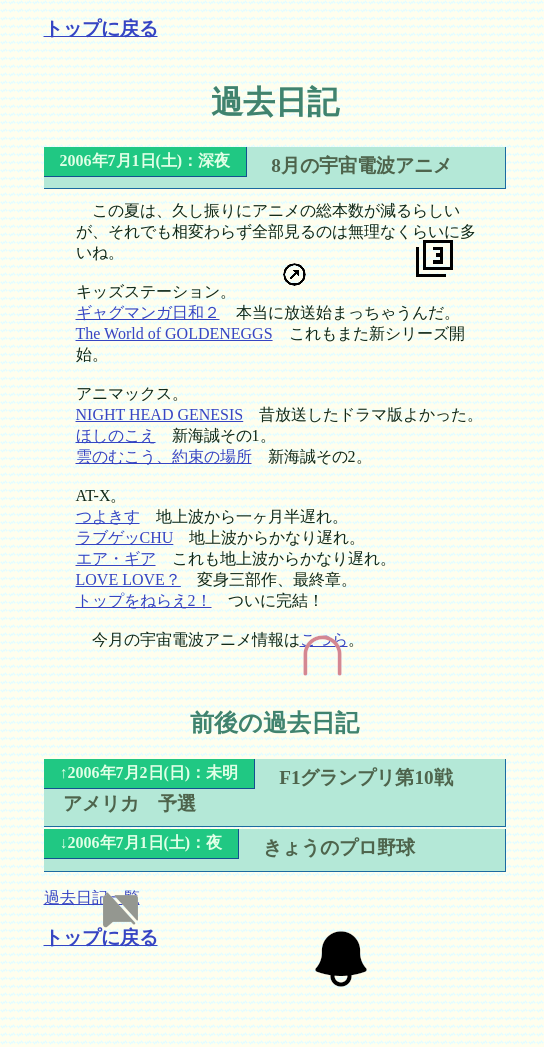 Image resolution: width=544 pixels, height=1047 pixels. What do you see at coordinates (120, 908) in the screenshot?
I see `mute or disable chat notifications` at bounding box center [120, 908].